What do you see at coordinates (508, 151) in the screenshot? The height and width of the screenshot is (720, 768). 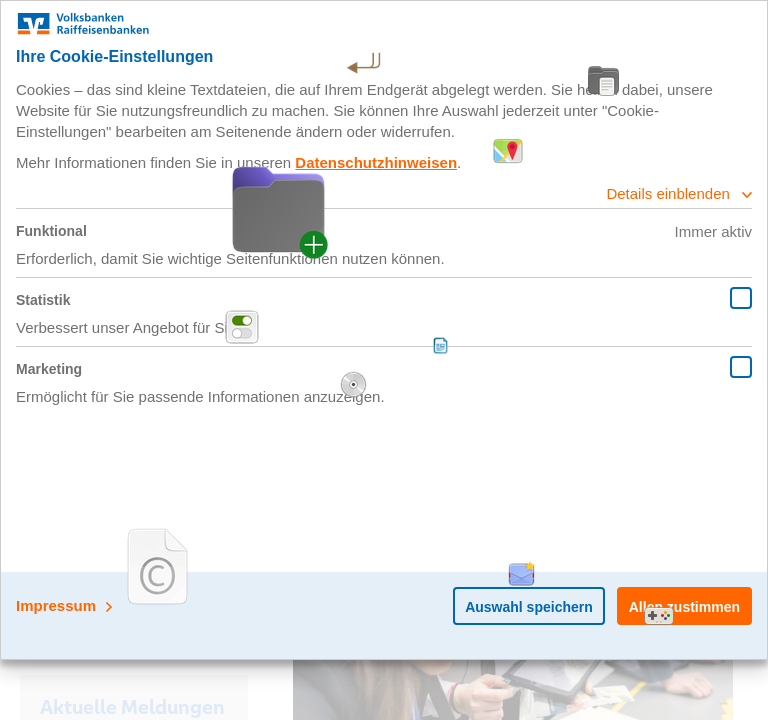 I see `open the maps application` at bounding box center [508, 151].